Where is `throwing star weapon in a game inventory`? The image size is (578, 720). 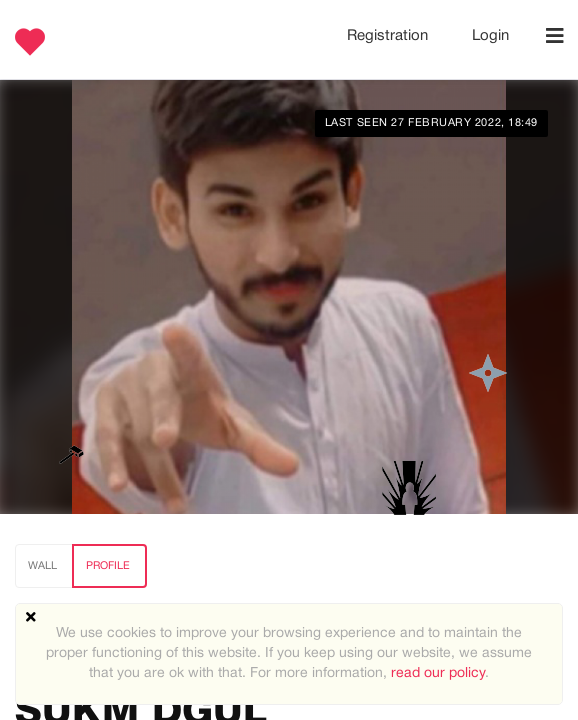
throwing star weapon in a game inventory is located at coordinates (488, 373).